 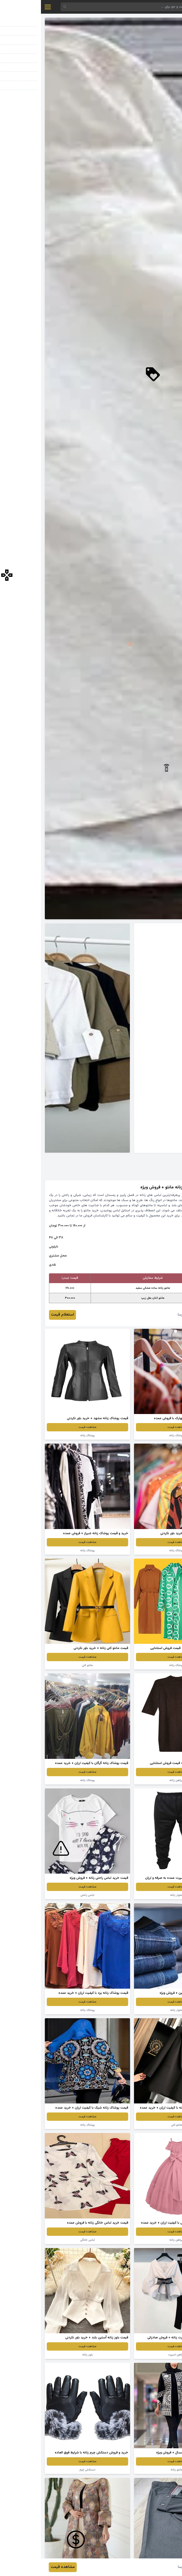 I want to click on indicates a warning or caution alert, so click(x=61, y=1849).